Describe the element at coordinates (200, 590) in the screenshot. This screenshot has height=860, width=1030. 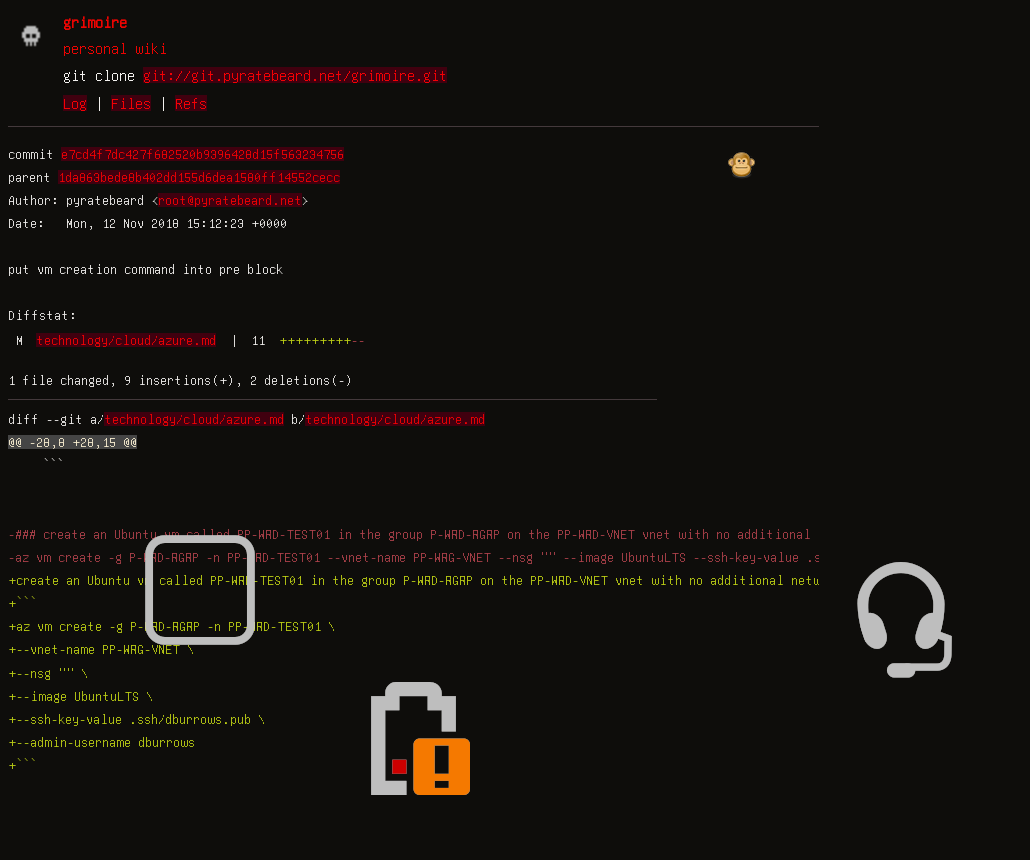
I see `unchecked checkbox state` at that location.